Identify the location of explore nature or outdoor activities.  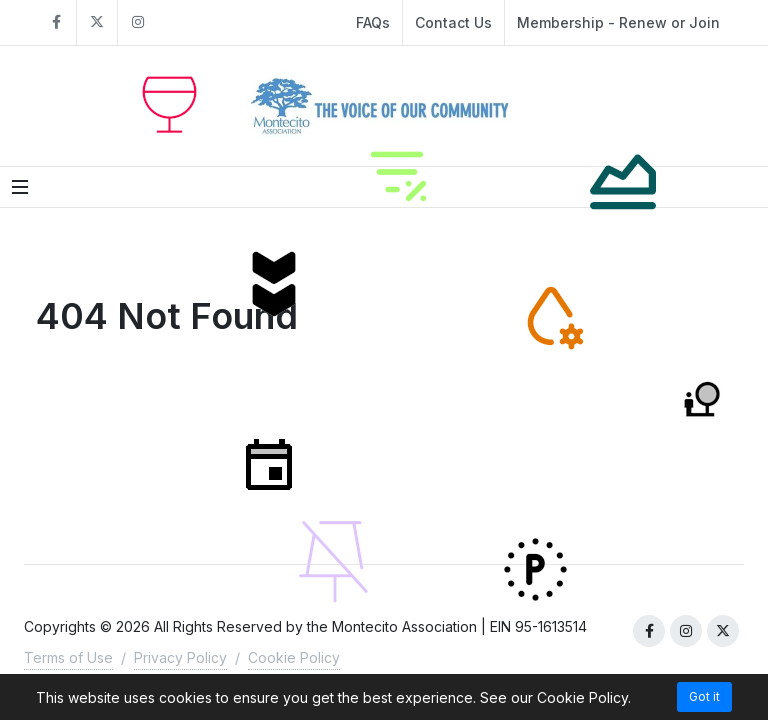
(702, 399).